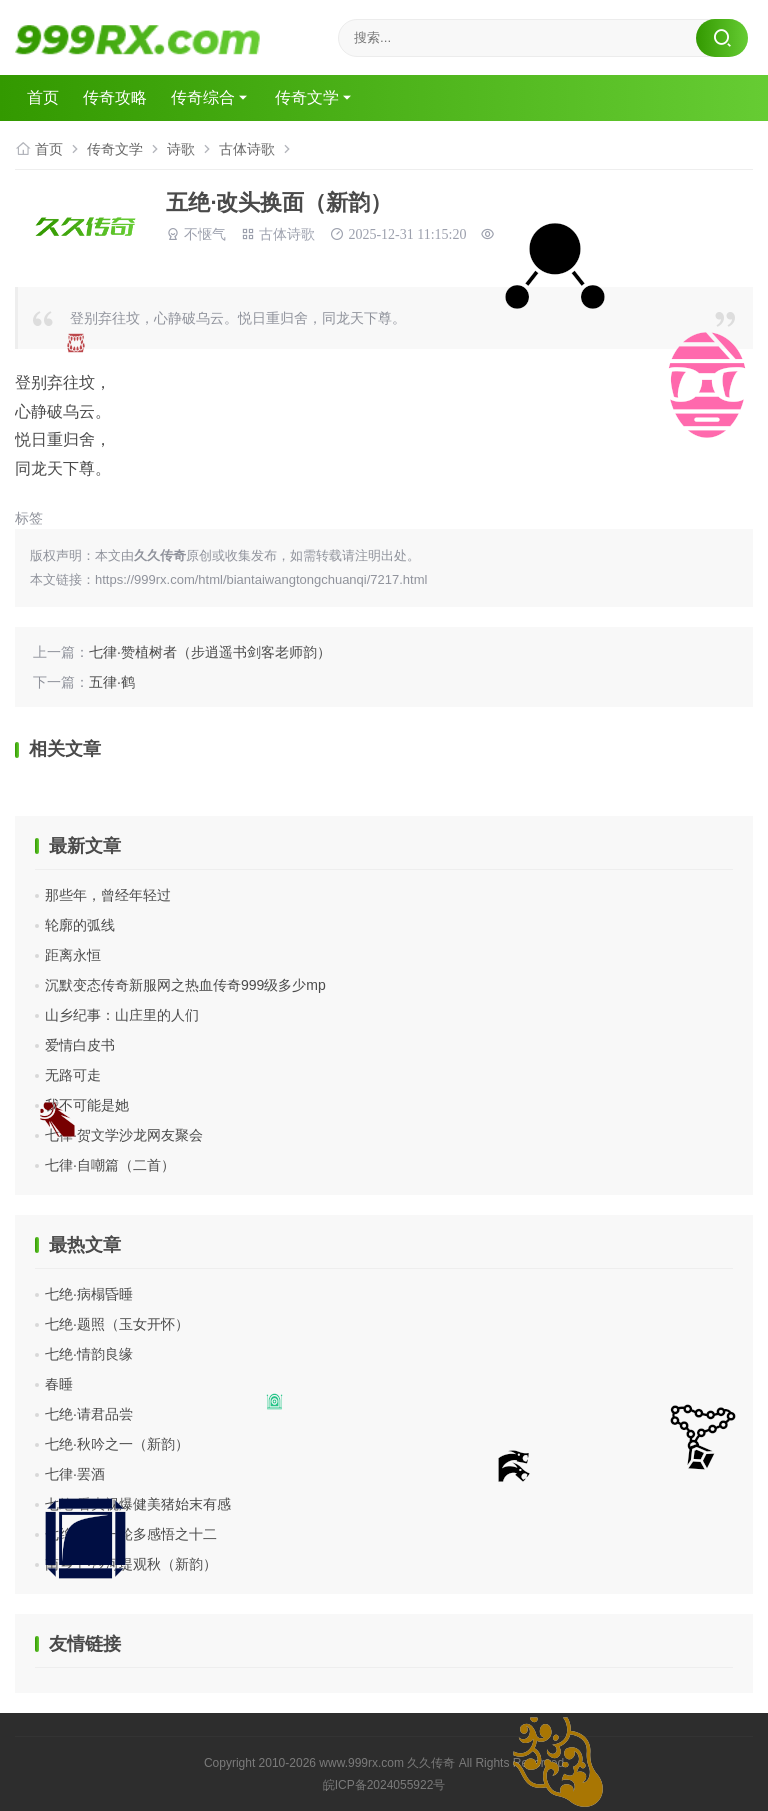  Describe the element at coordinates (76, 343) in the screenshot. I see `view dental health or teeth status` at that location.